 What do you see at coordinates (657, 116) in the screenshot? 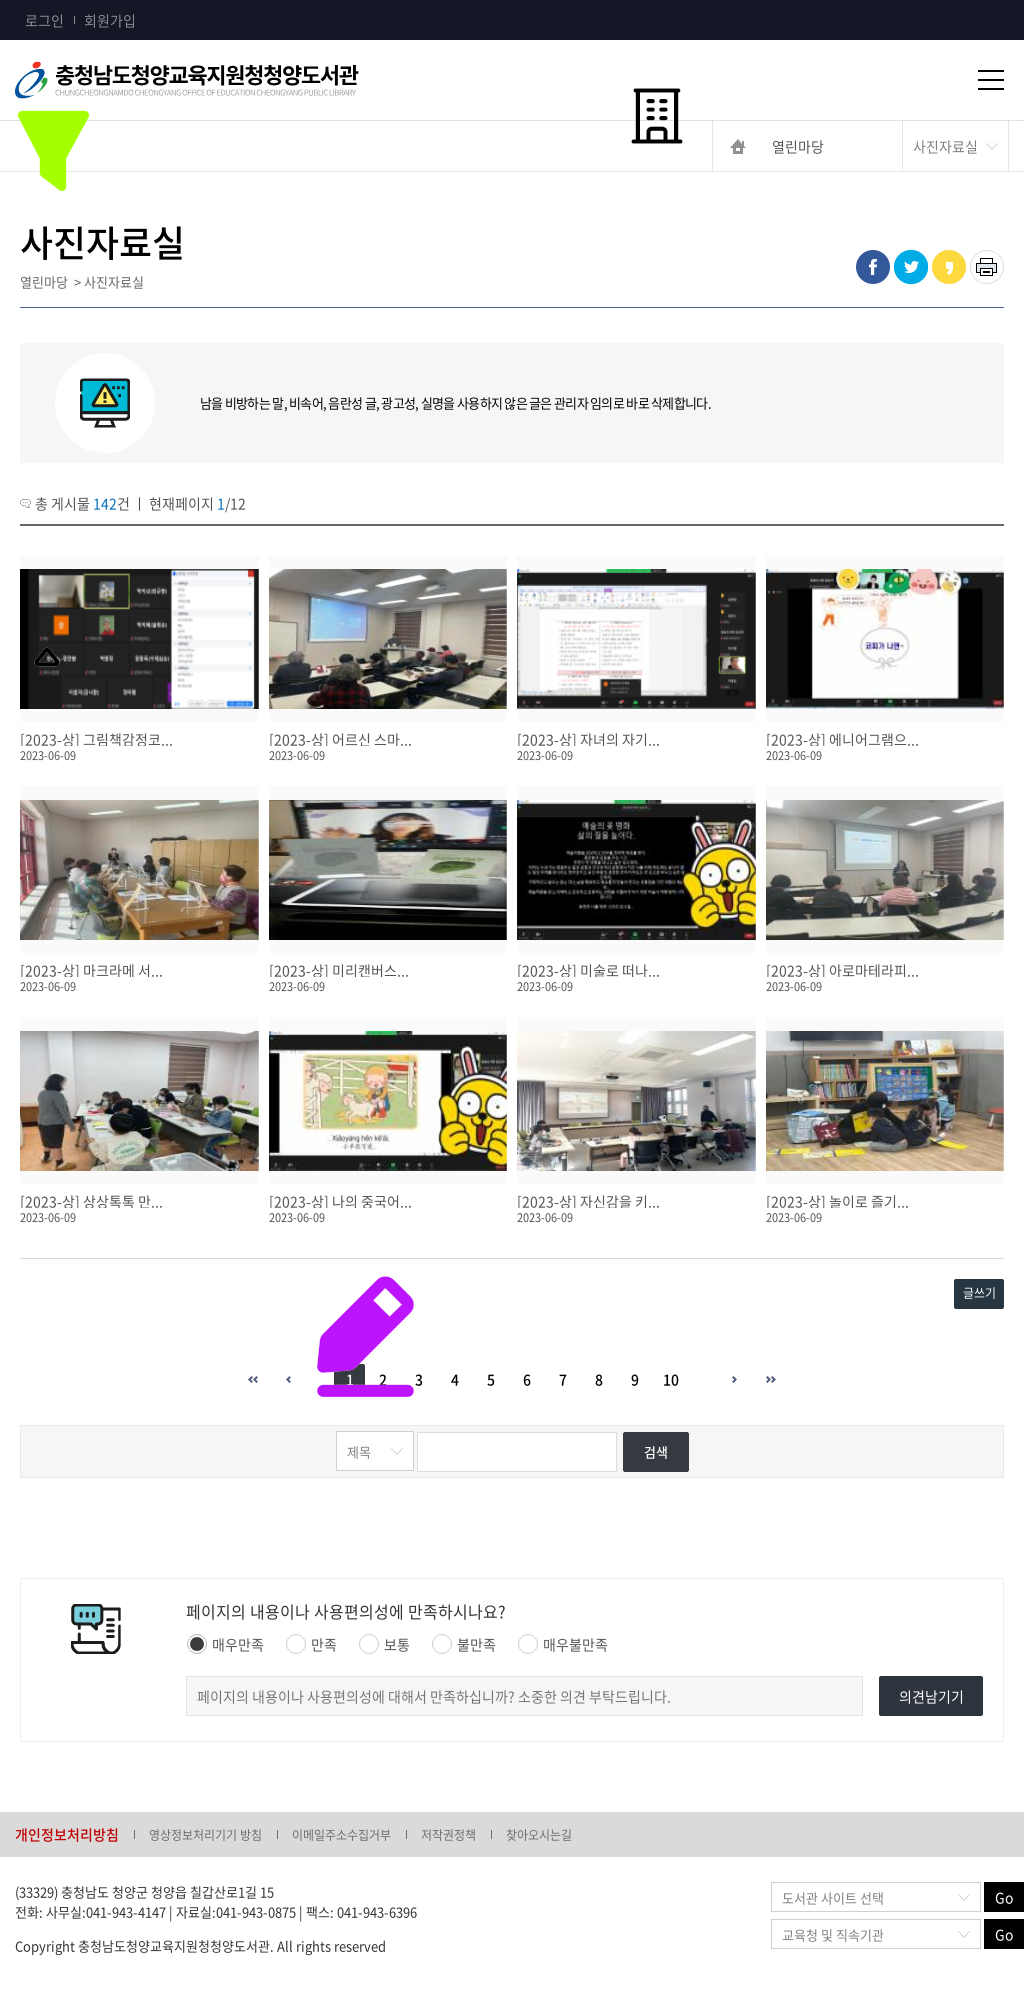
I see `view office or workplace information` at bounding box center [657, 116].